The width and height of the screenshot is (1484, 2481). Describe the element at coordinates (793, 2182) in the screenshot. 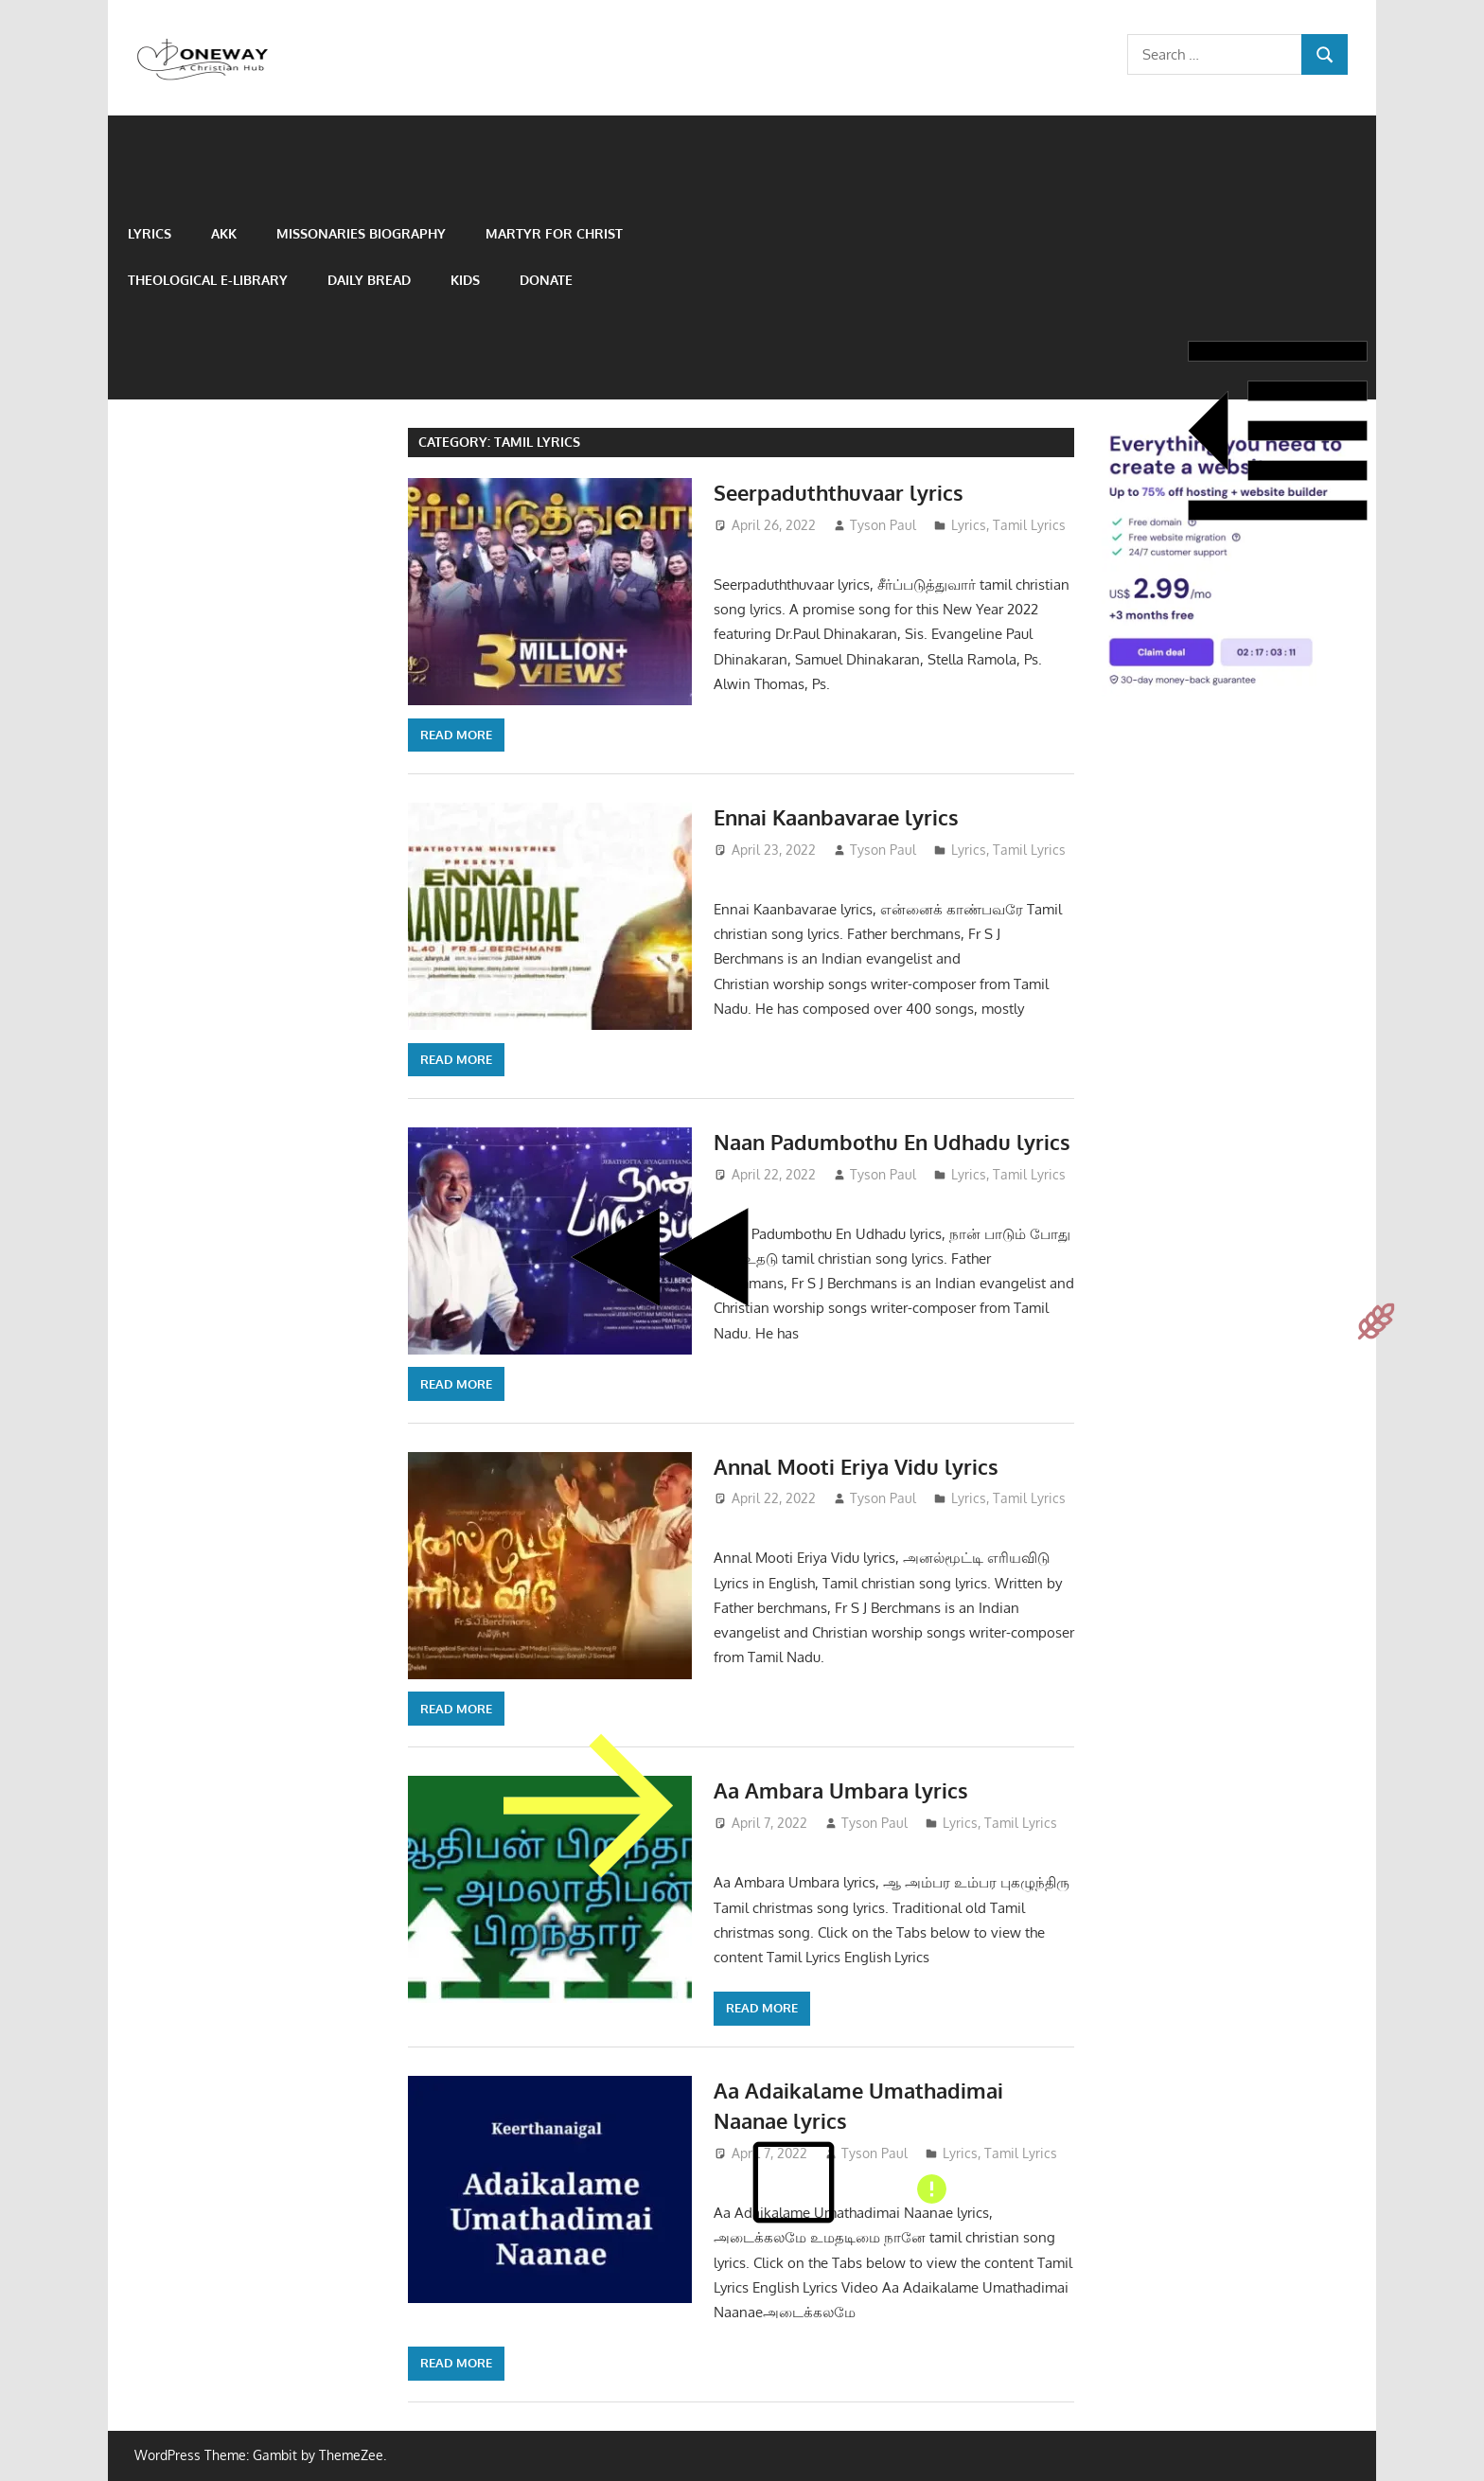

I see `stop media playback` at that location.